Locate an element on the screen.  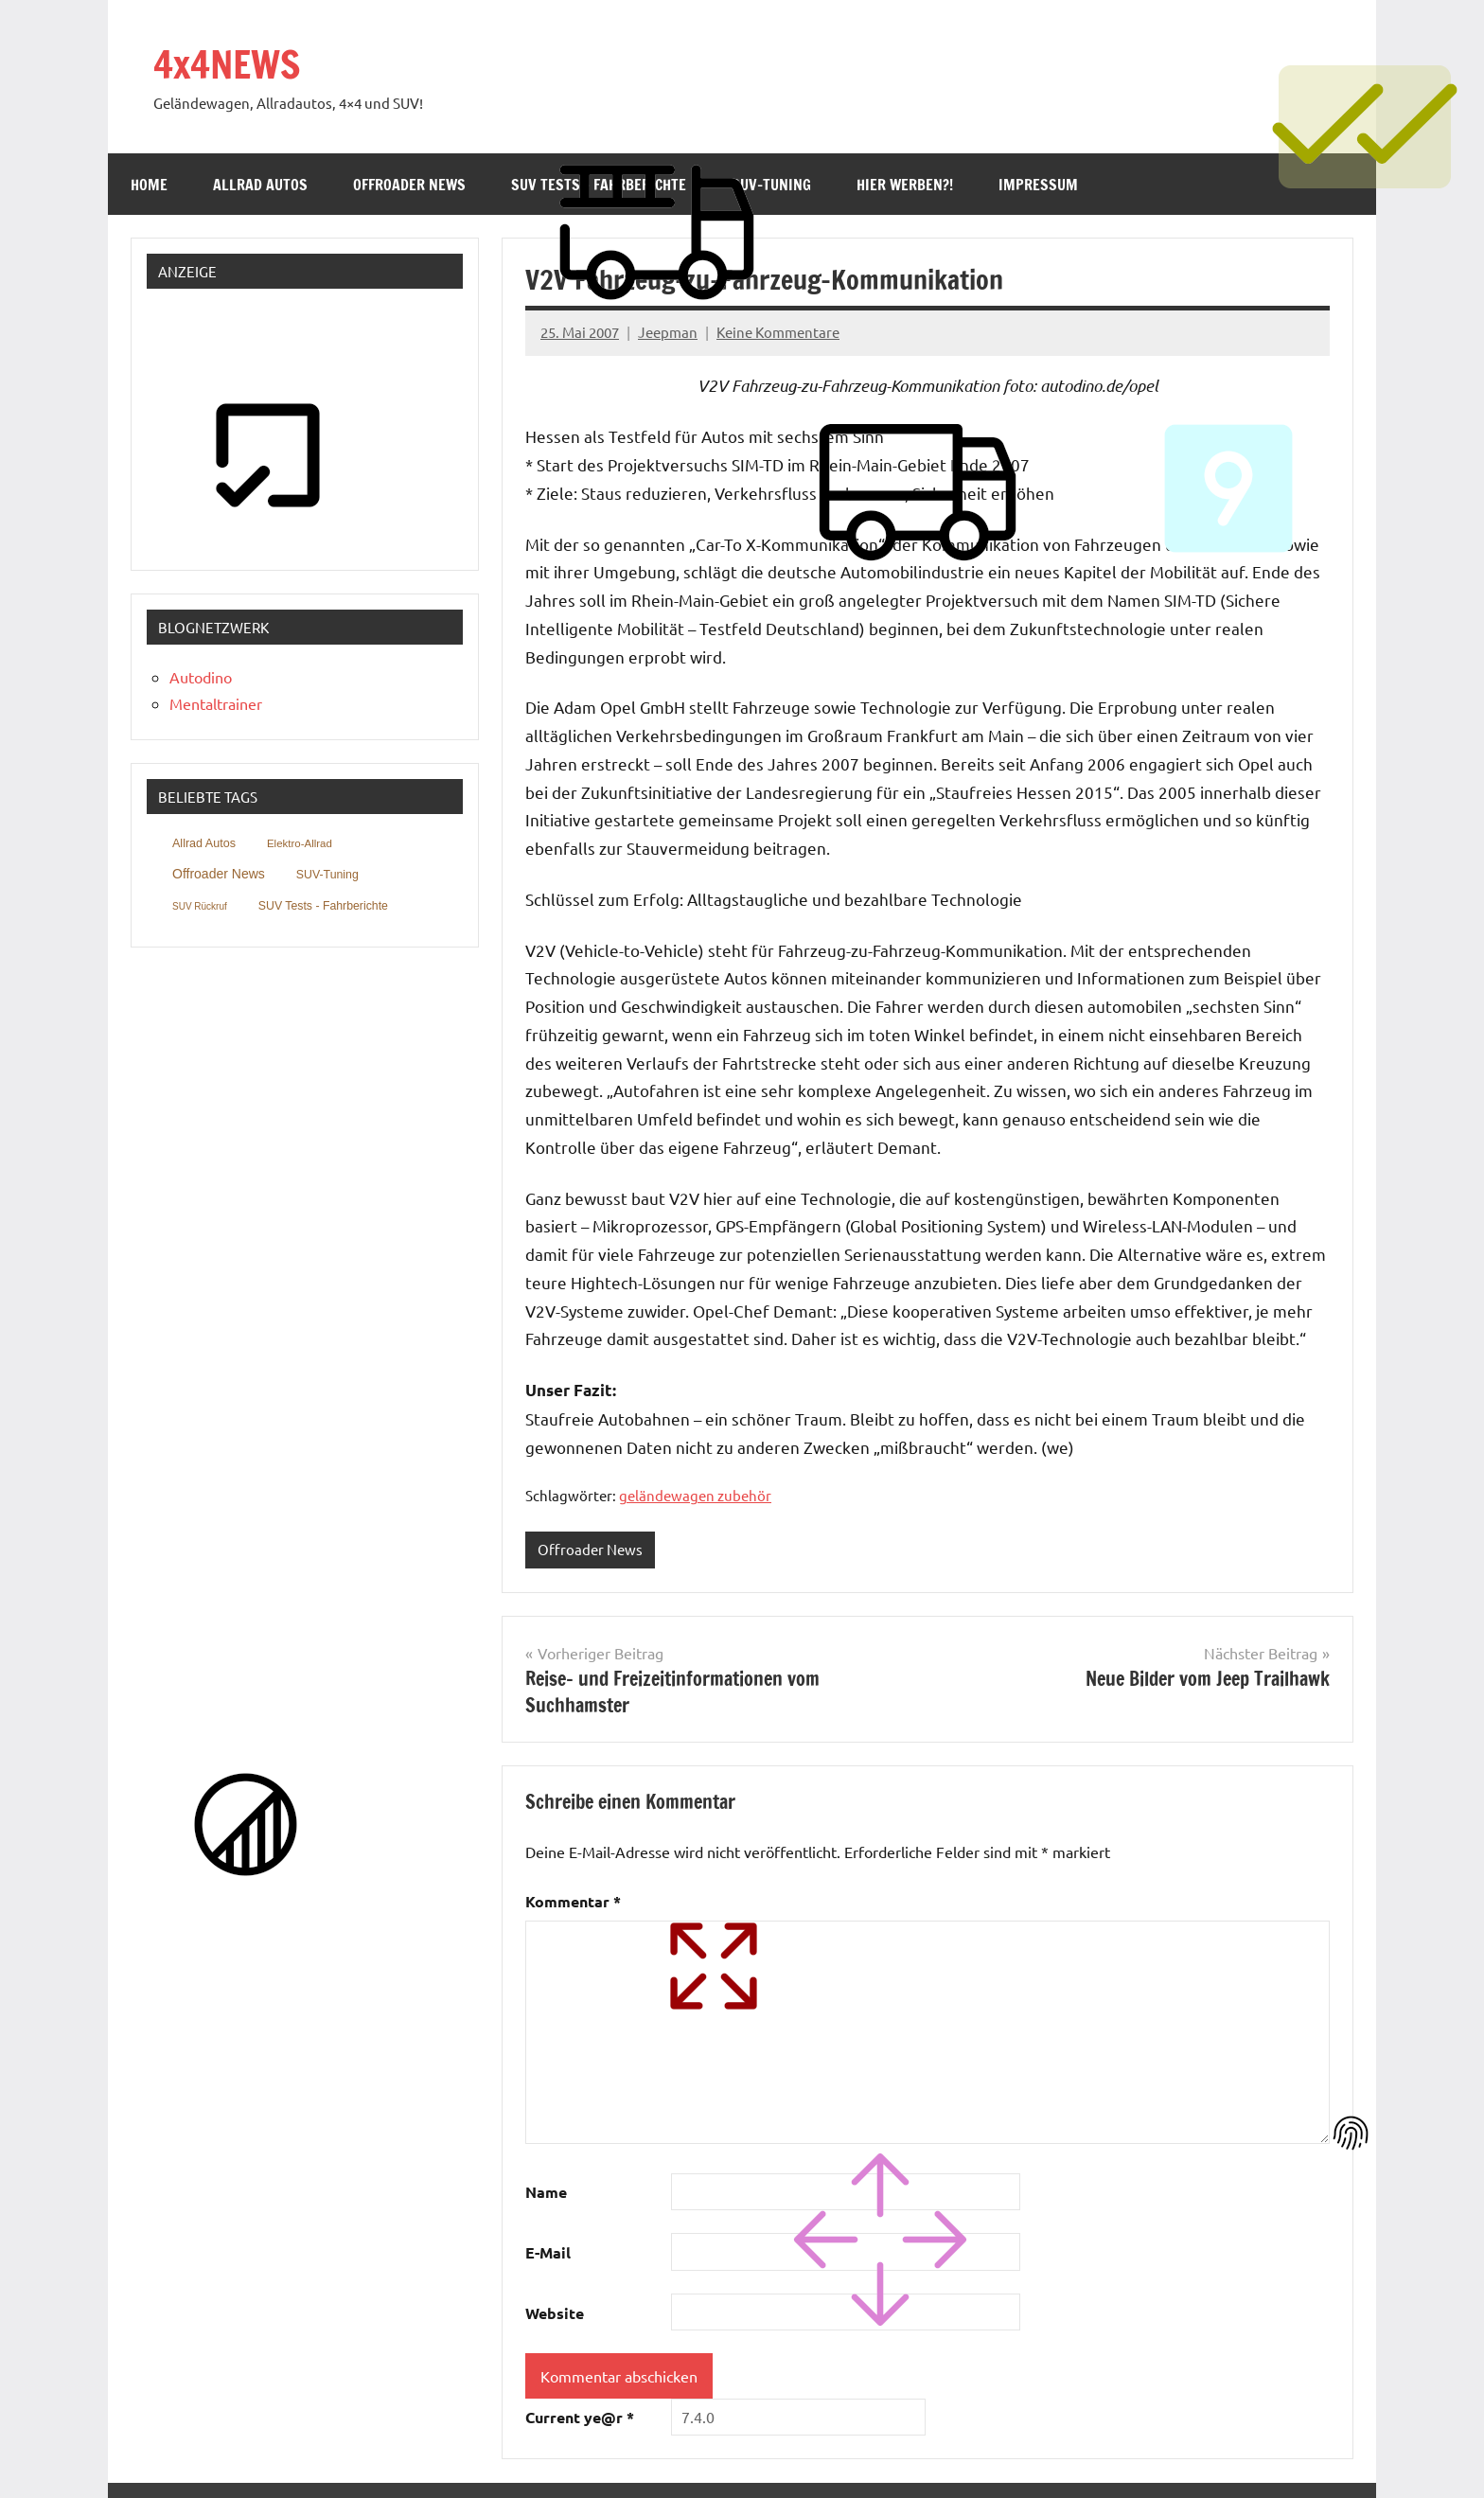
expand content to full screen is located at coordinates (880, 2240).